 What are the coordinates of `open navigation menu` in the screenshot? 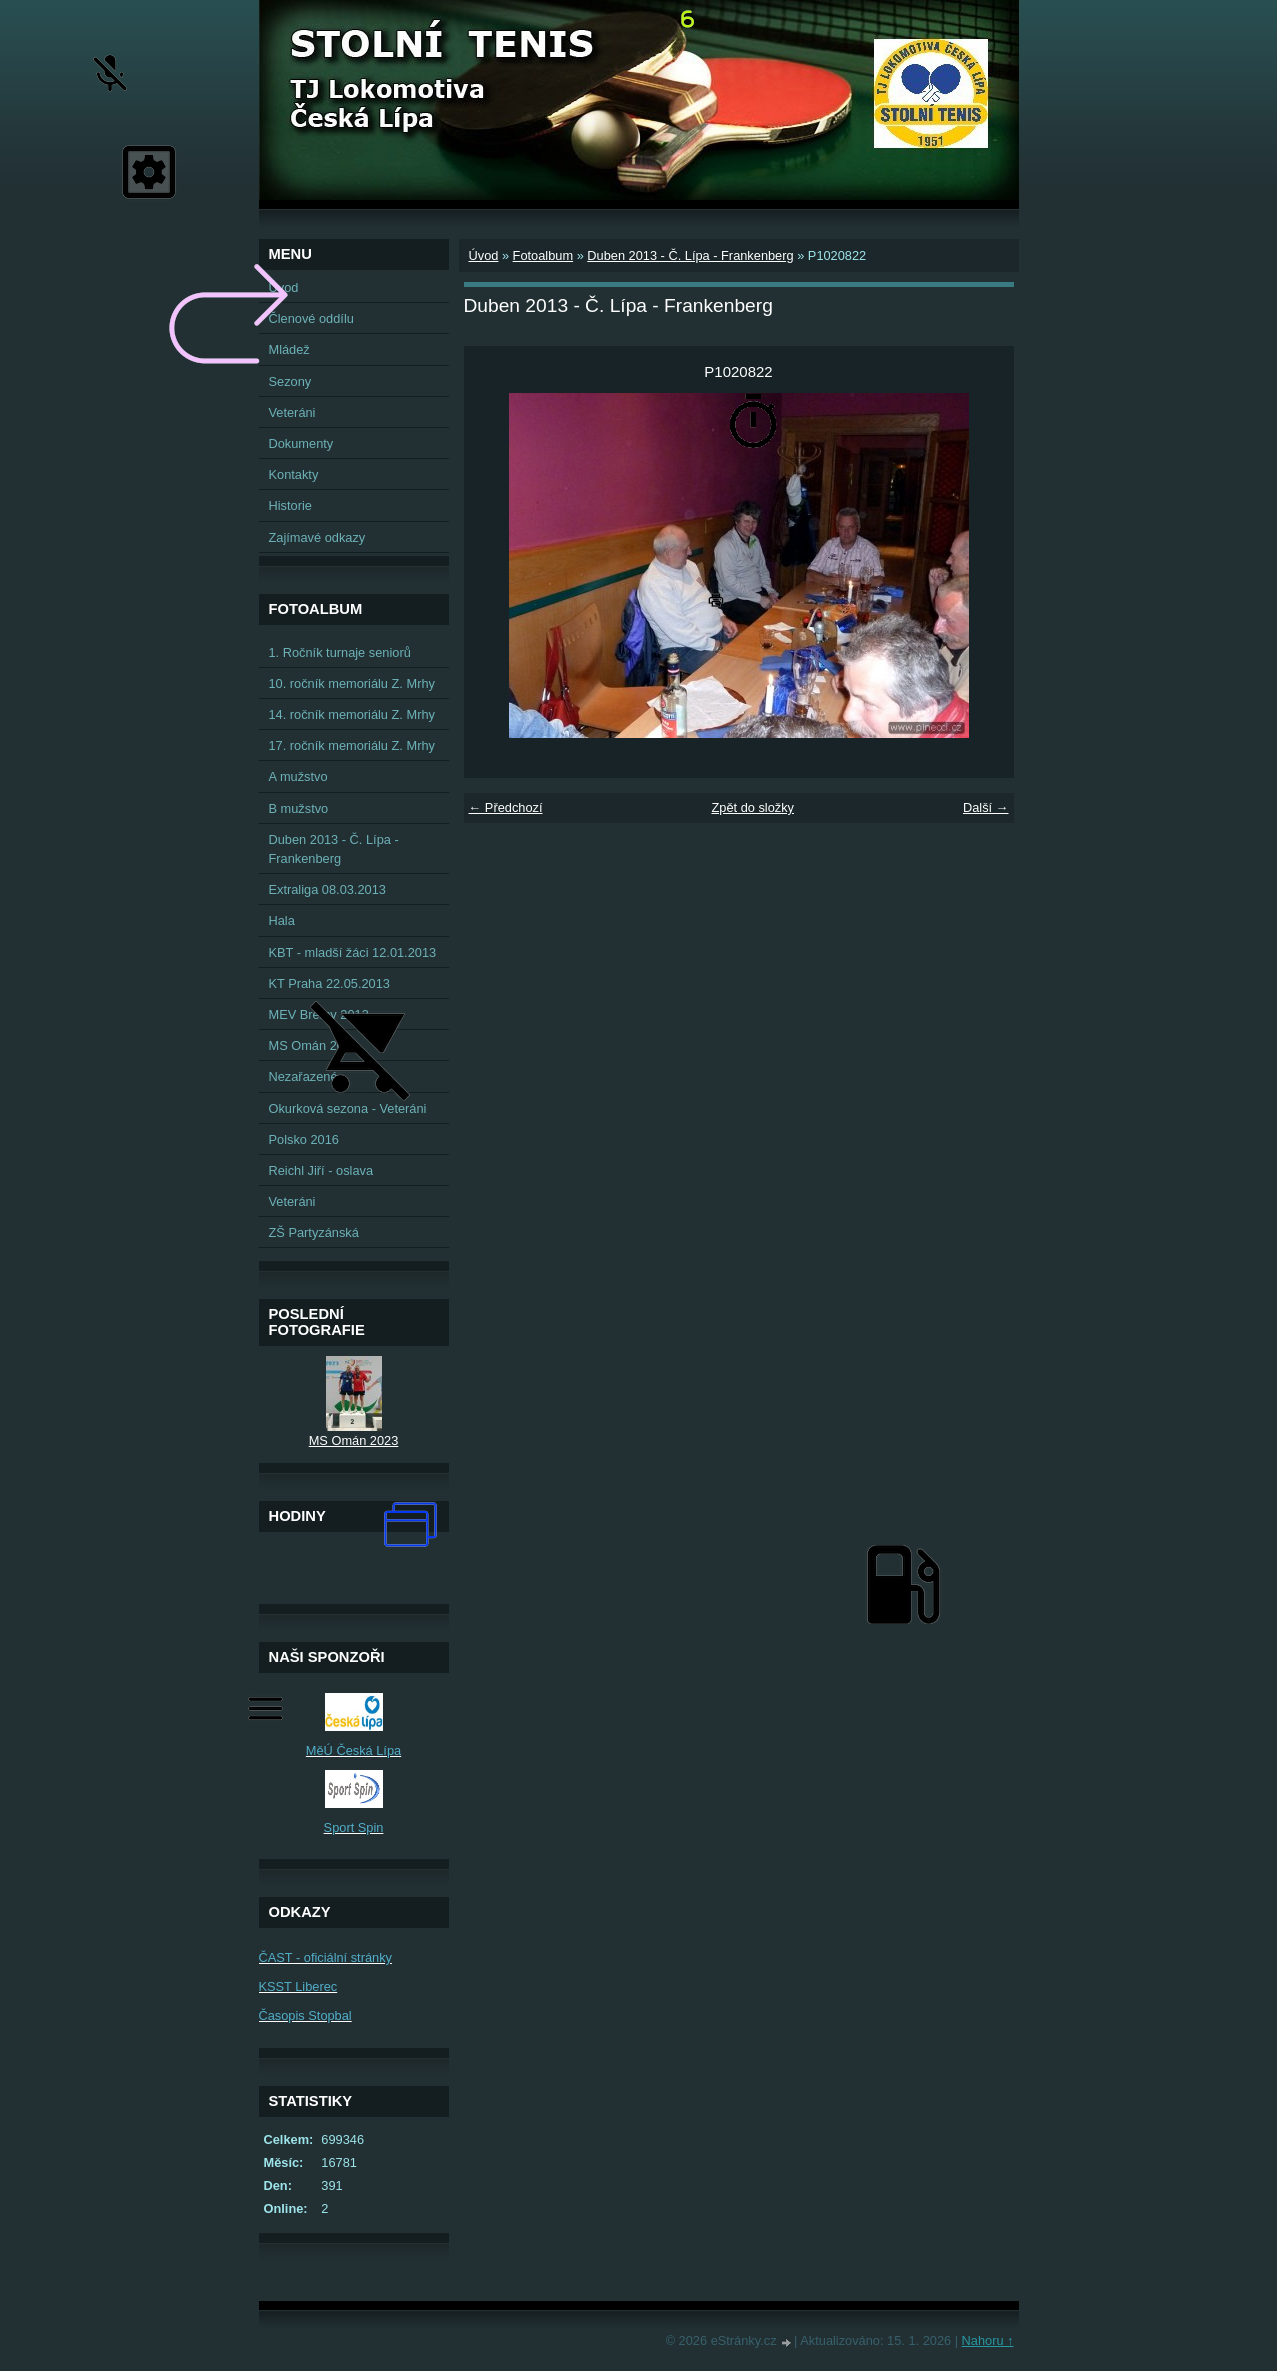 It's located at (265, 1708).